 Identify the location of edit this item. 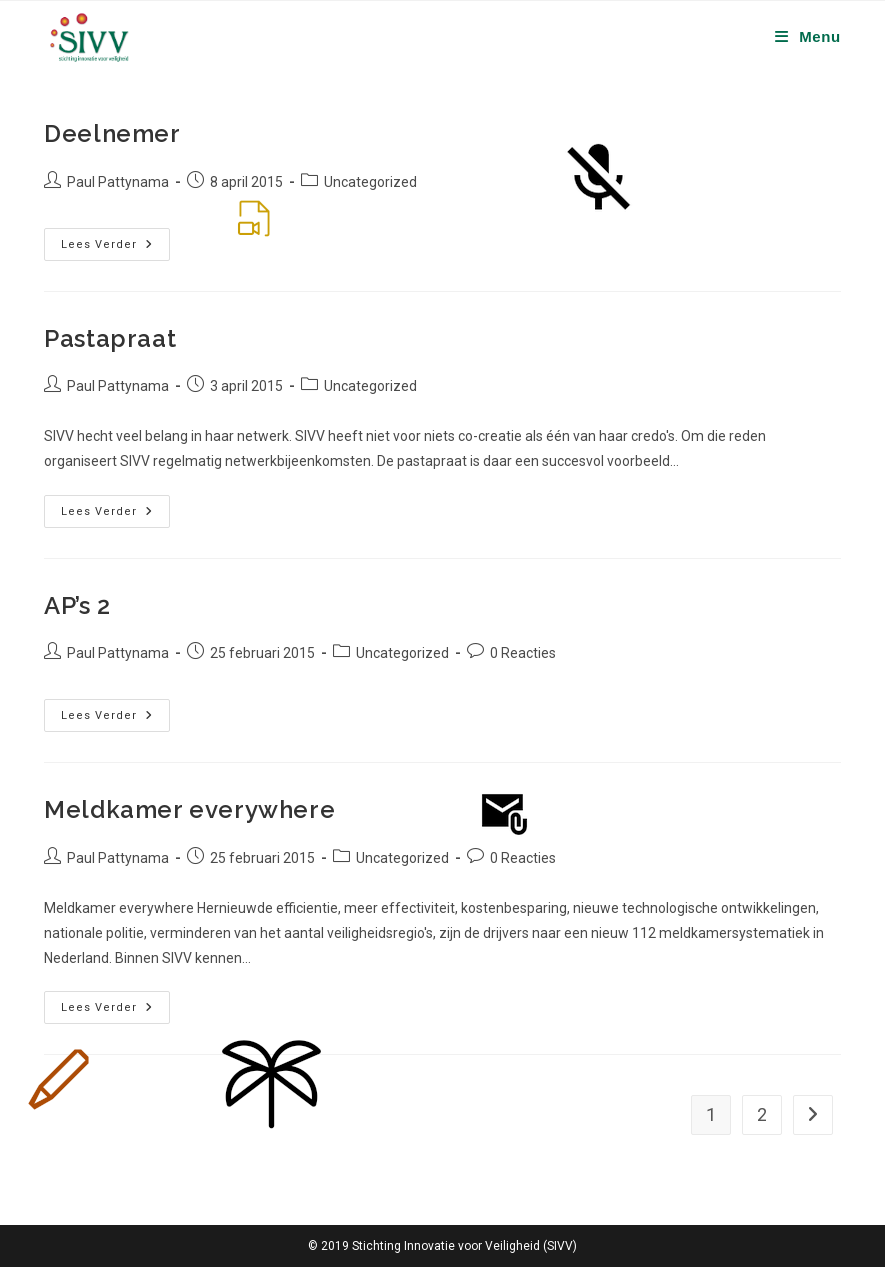
(58, 1079).